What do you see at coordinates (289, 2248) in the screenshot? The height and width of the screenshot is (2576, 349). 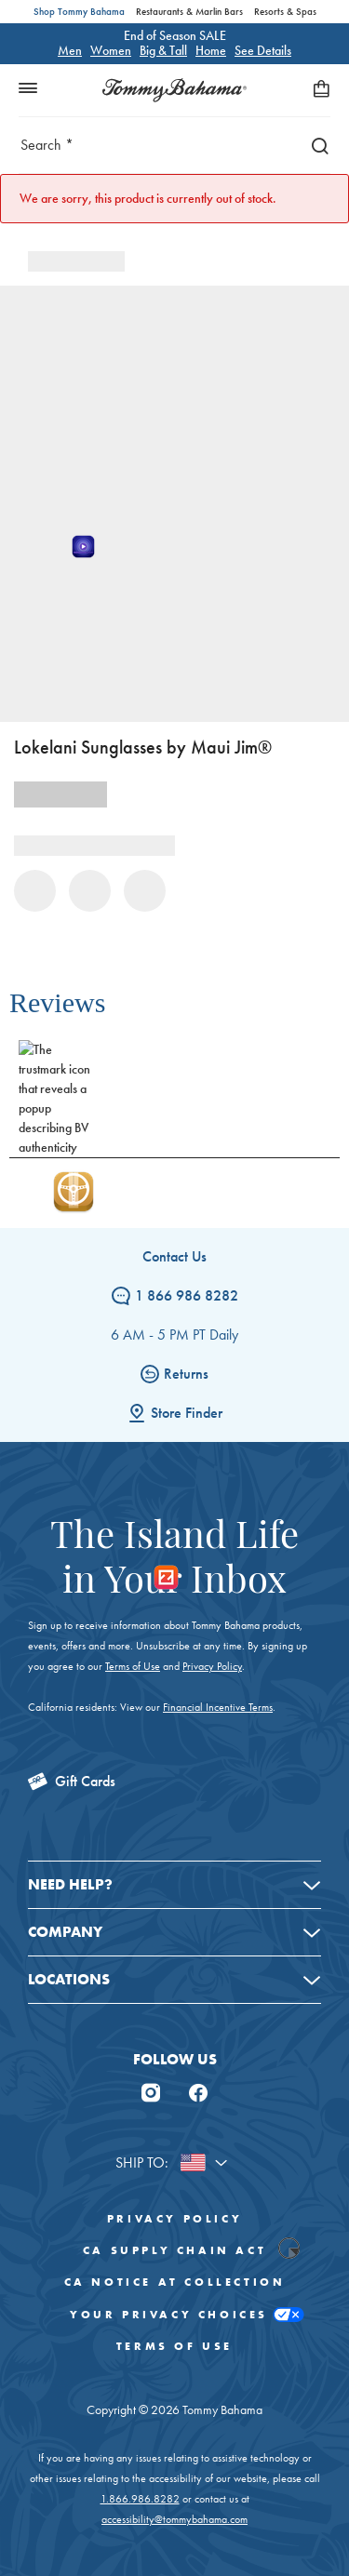 I see `view disk storage usage` at bounding box center [289, 2248].